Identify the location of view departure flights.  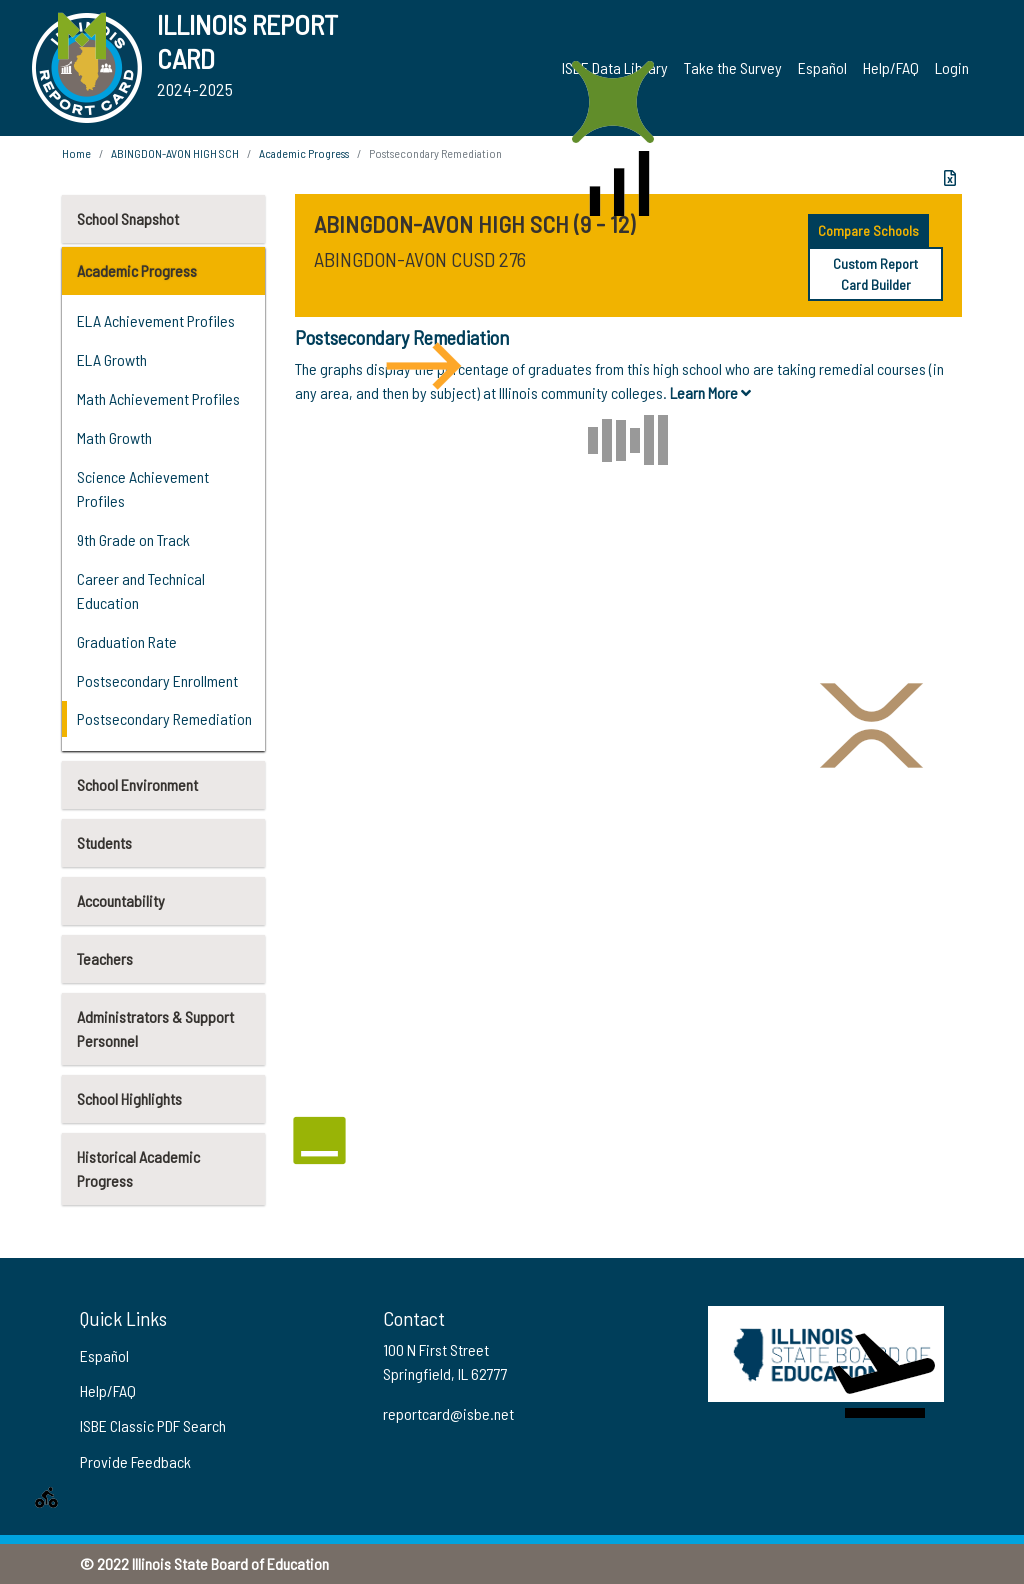
(885, 1373).